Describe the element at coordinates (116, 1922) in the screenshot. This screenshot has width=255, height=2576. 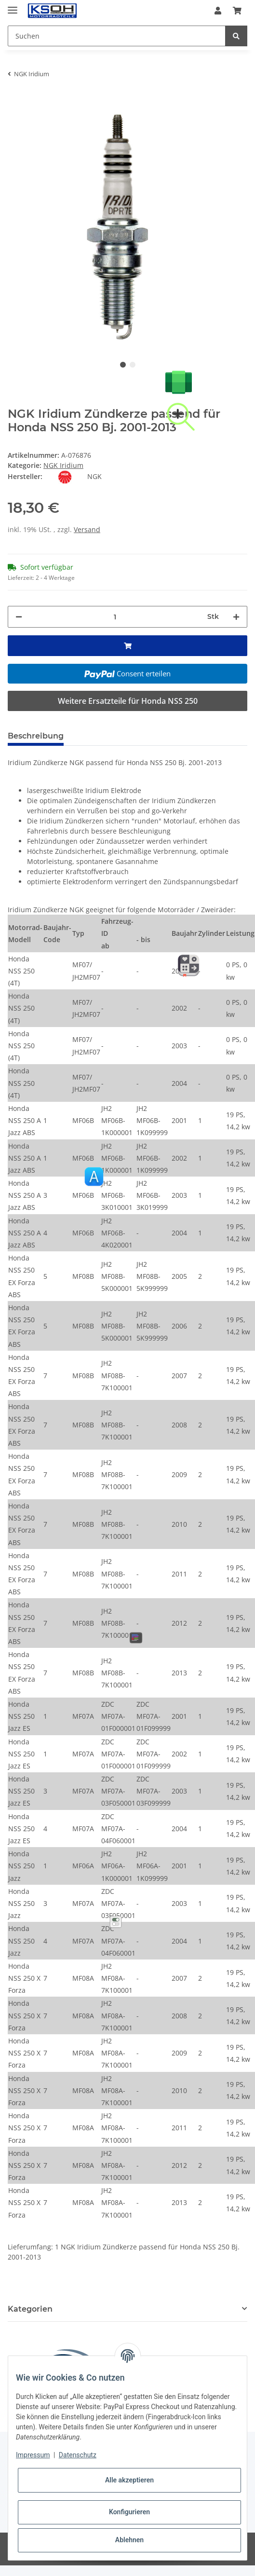
I see `open system settings or preferences` at that location.